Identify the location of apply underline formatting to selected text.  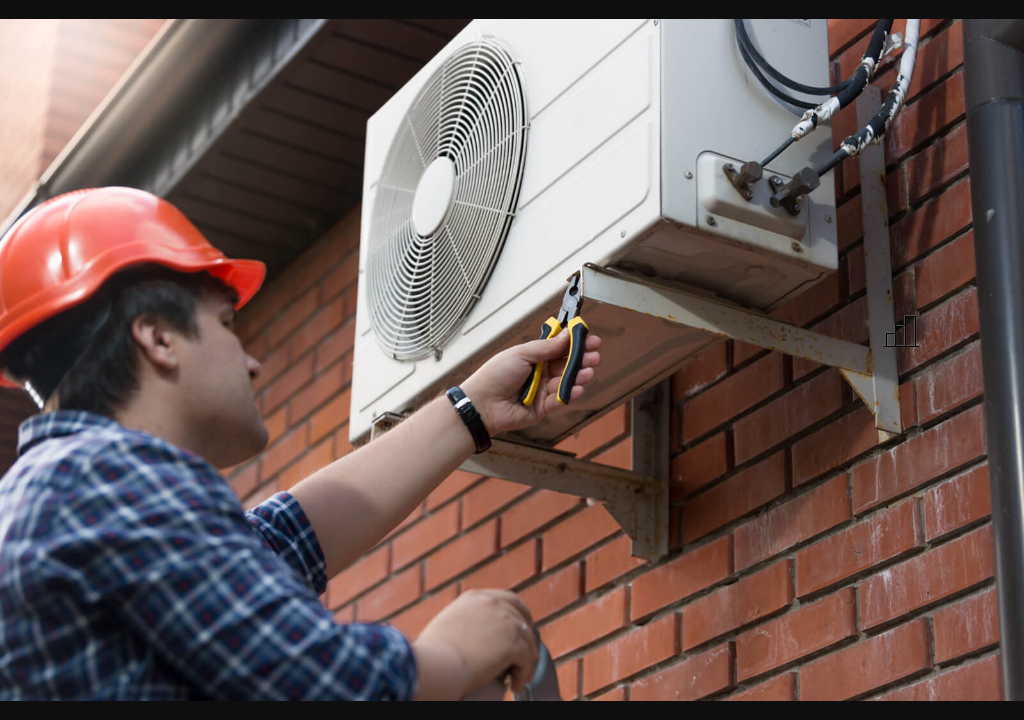
(858, 548).